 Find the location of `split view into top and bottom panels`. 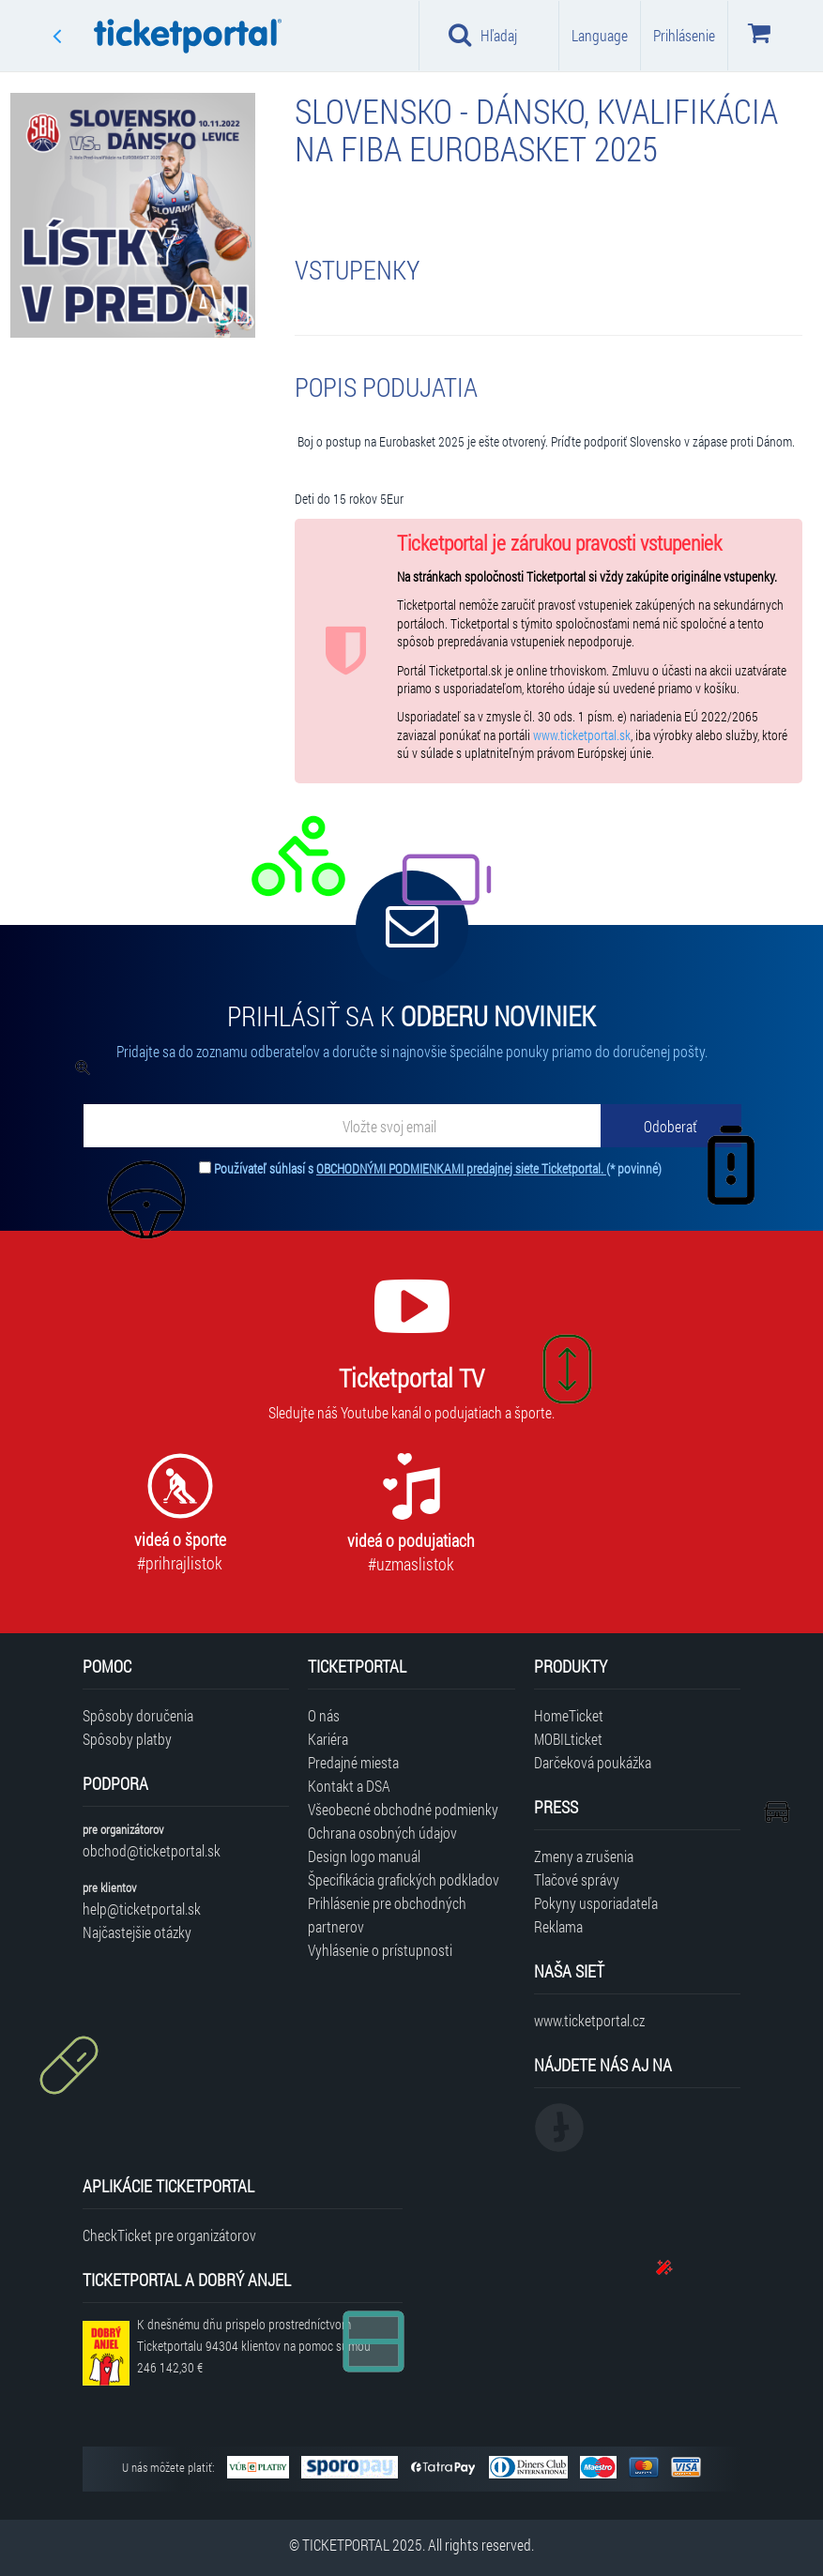

split view into top and bottom panels is located at coordinates (373, 2341).